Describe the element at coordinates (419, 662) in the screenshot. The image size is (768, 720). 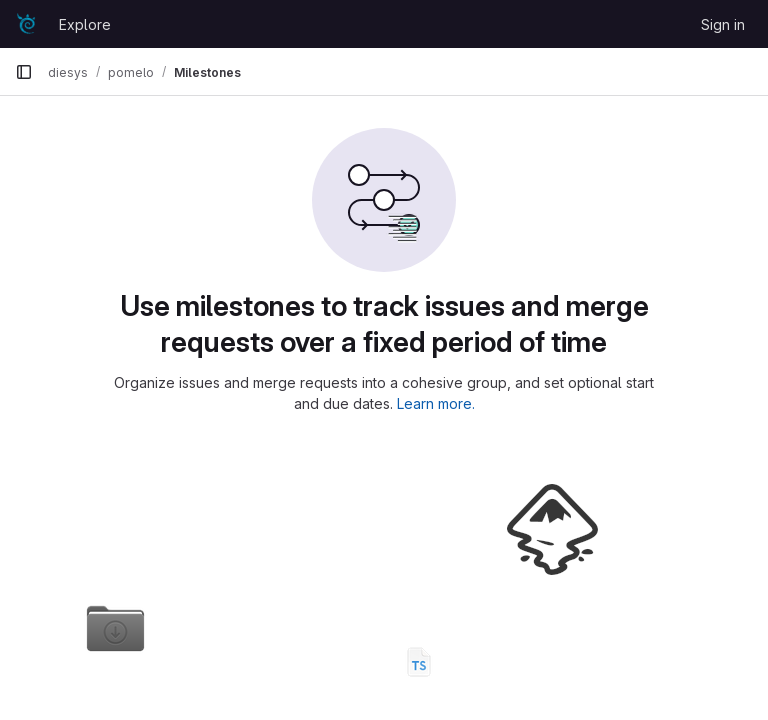
I see `a typescript source code file` at that location.